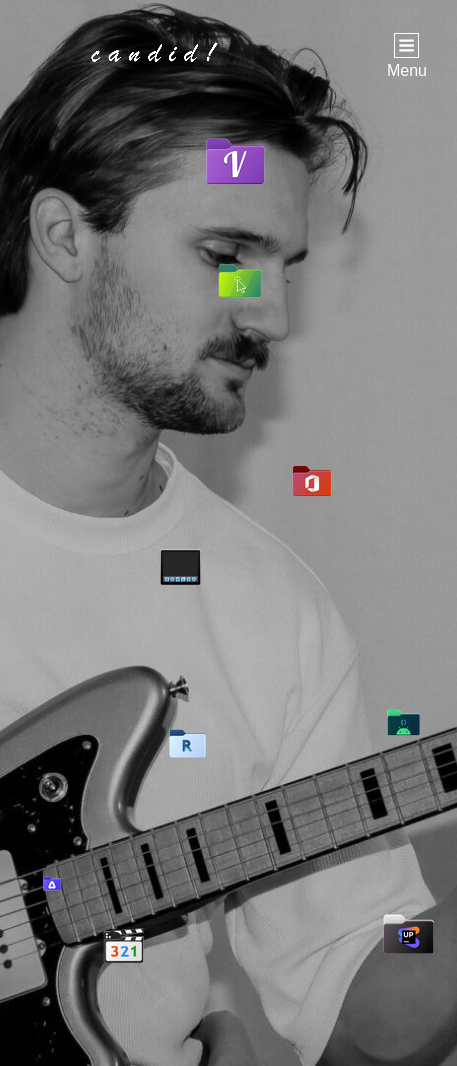 This screenshot has width=457, height=1066. What do you see at coordinates (235, 163) in the screenshot?
I see `open folder containing vala programming files` at bounding box center [235, 163].